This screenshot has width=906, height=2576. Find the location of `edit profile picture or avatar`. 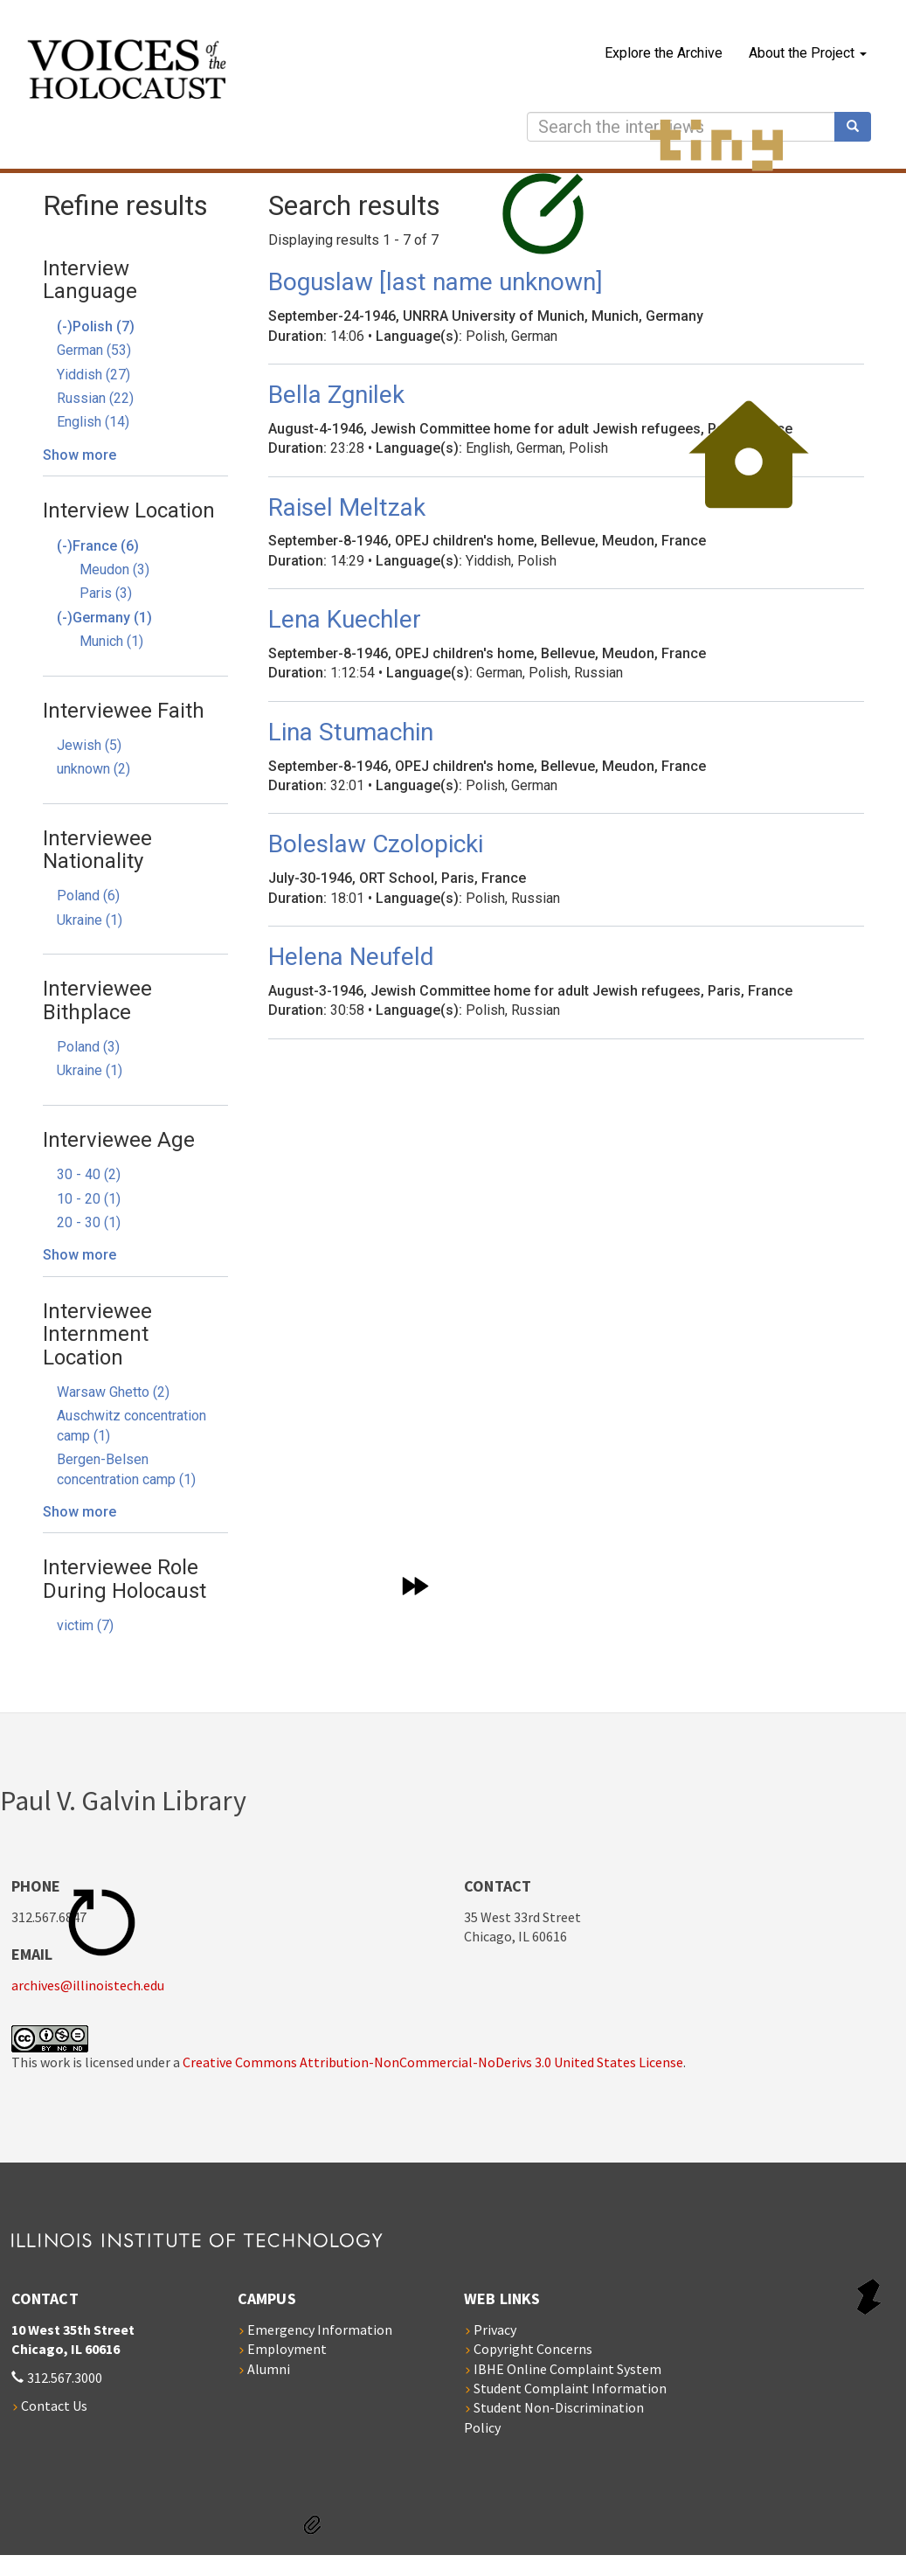

edit profile picture or avatar is located at coordinates (543, 213).